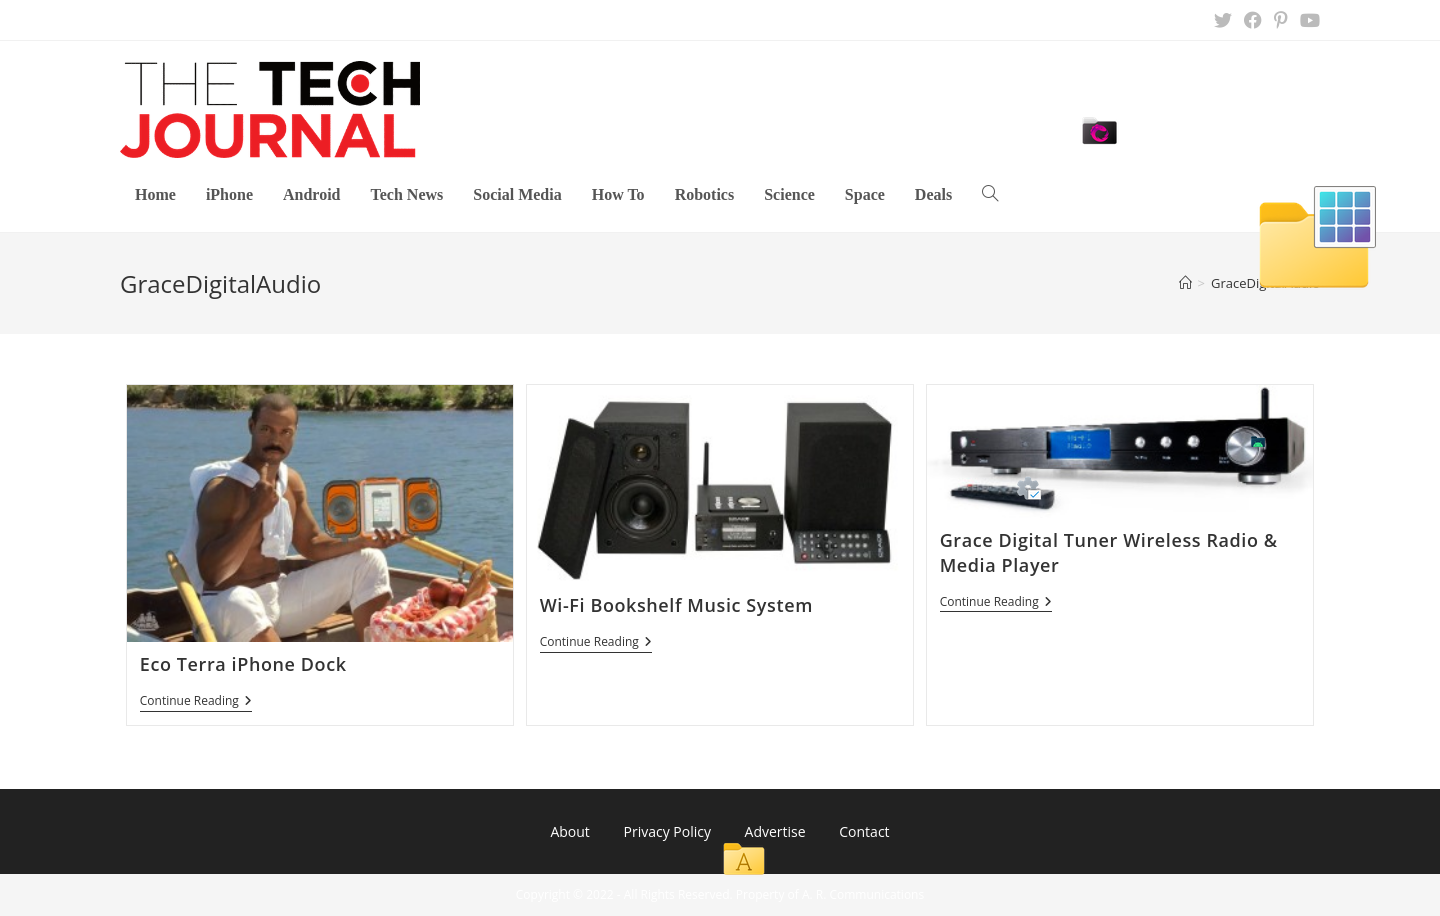 The image size is (1440, 916). Describe the element at coordinates (1314, 248) in the screenshot. I see `access folder settings and preferences` at that location.